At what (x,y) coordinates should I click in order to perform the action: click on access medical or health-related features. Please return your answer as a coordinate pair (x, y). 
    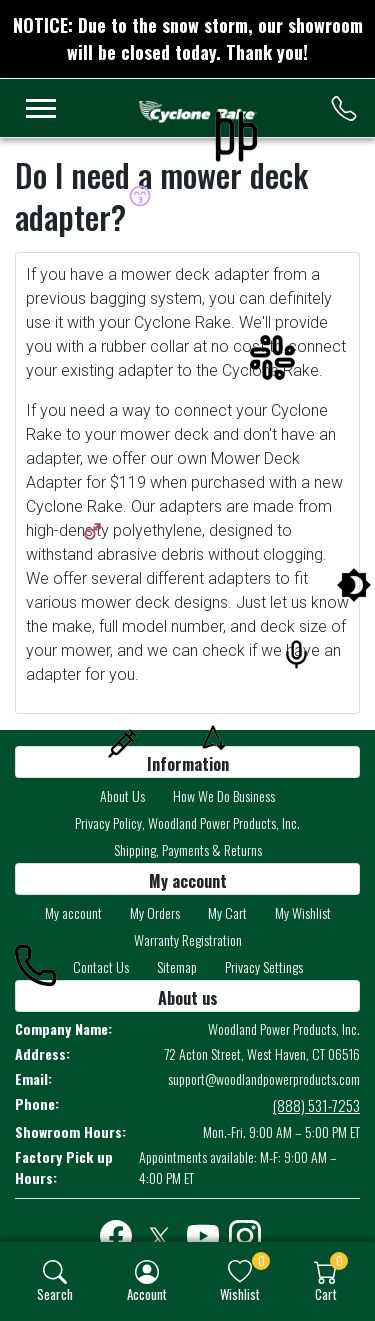
    Looking at the image, I should click on (122, 743).